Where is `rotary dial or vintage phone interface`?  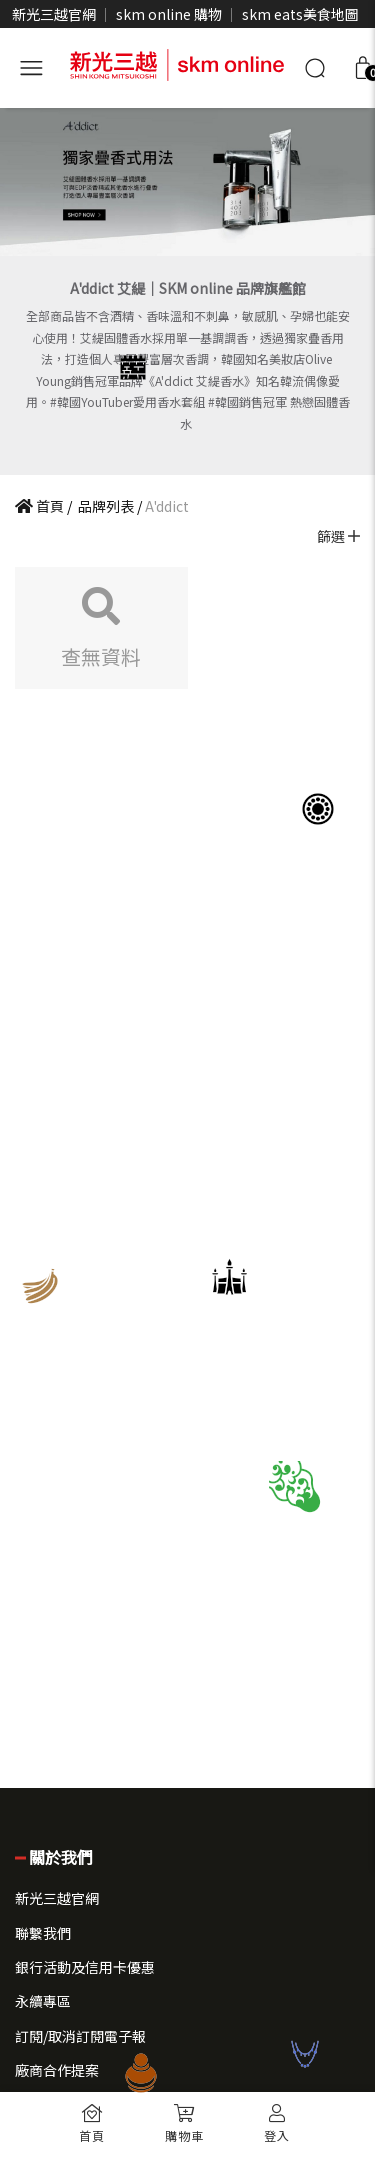
rotary dial or vintage phone interface is located at coordinates (318, 809).